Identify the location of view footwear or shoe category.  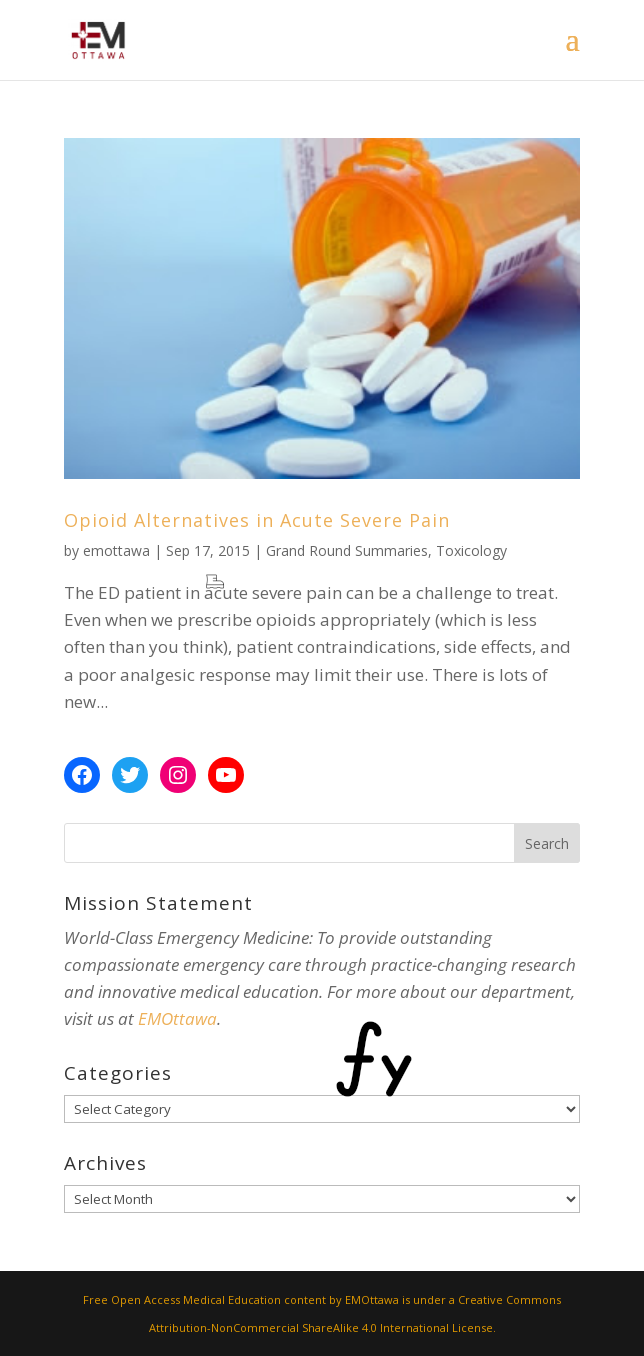
(214, 581).